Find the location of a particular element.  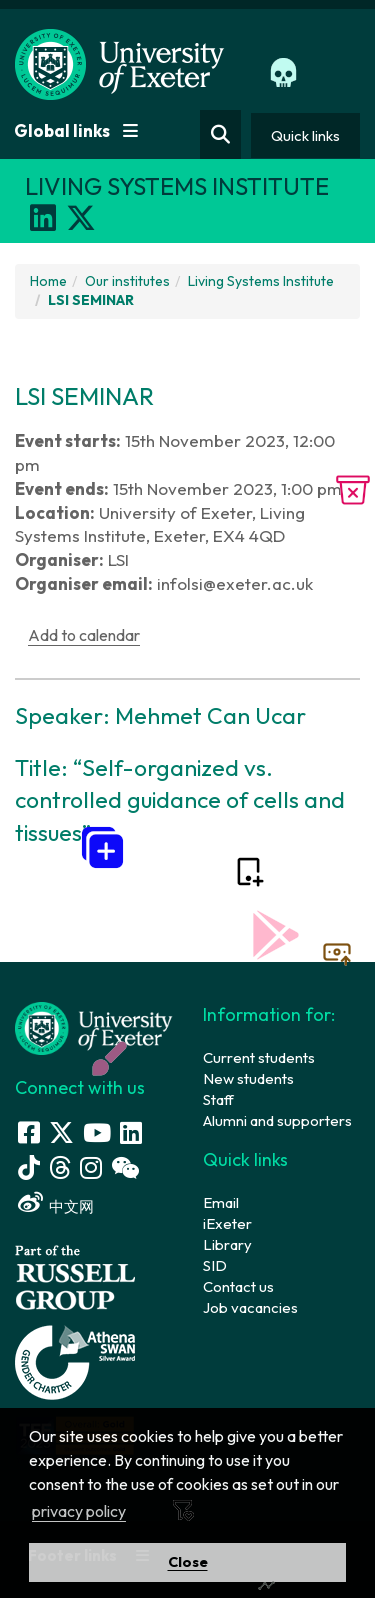

indicates danger or hazardous content is located at coordinates (283, 72).